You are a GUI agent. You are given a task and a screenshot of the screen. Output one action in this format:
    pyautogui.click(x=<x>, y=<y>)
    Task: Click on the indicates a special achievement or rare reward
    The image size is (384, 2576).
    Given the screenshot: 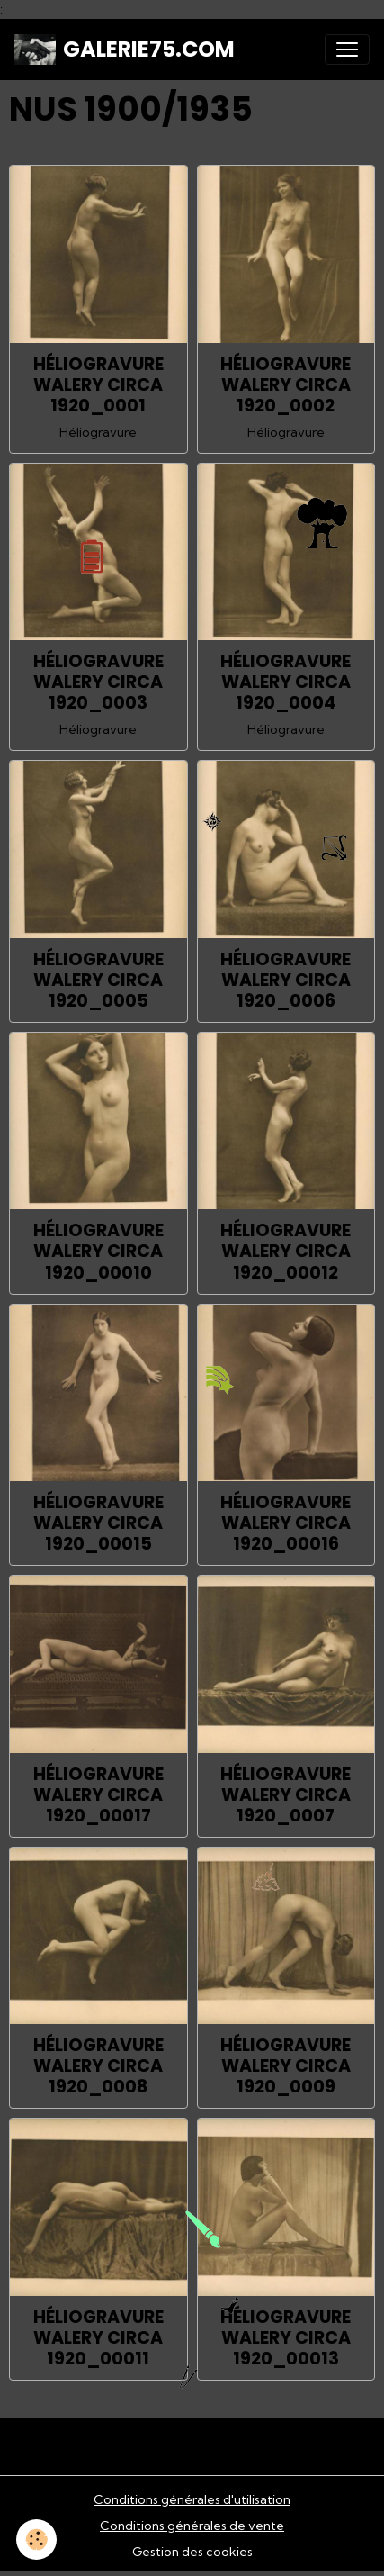 What is the action you would take?
    pyautogui.click(x=221, y=1381)
    